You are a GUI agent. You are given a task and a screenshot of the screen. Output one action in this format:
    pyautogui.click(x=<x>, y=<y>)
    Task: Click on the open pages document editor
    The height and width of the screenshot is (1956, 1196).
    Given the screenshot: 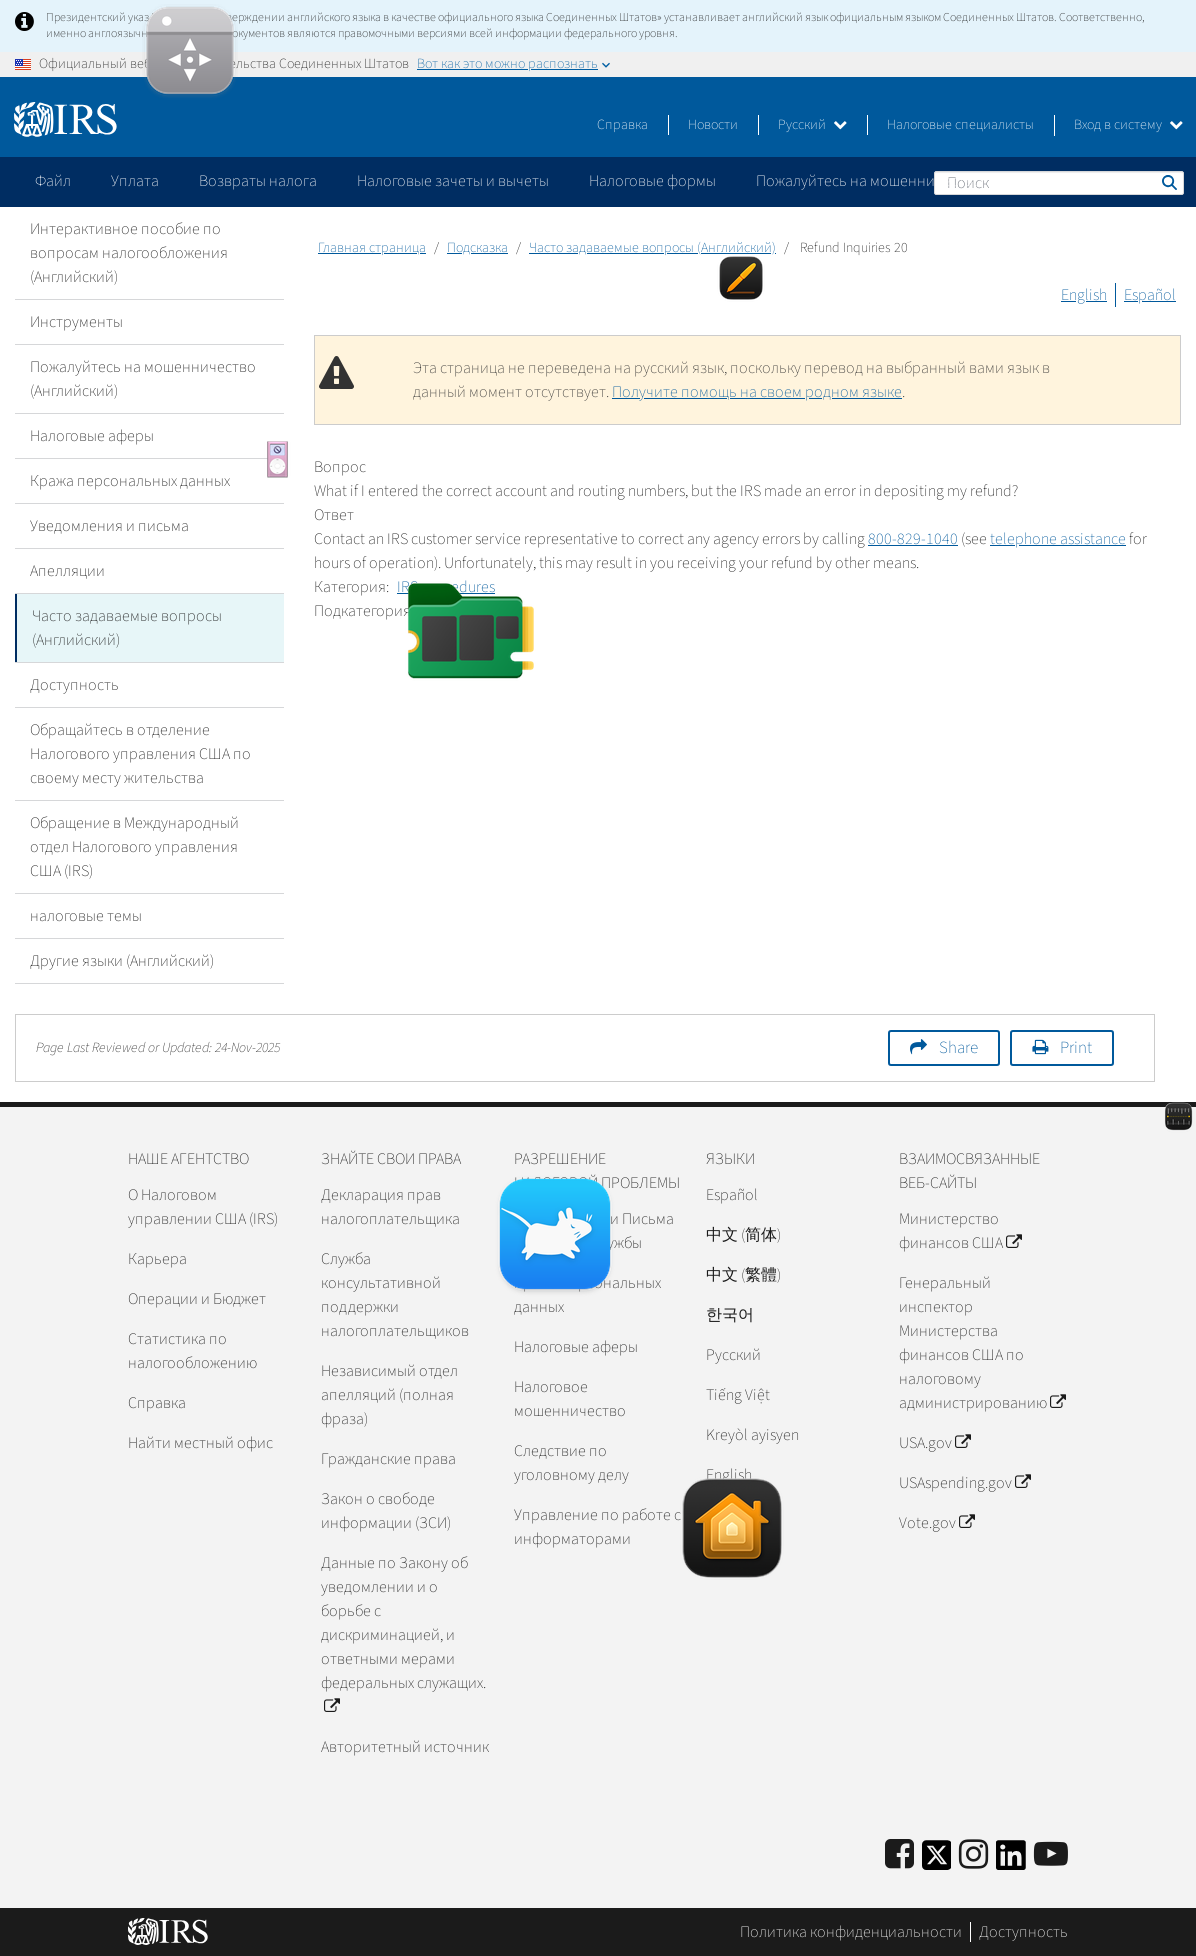 What is the action you would take?
    pyautogui.click(x=741, y=278)
    